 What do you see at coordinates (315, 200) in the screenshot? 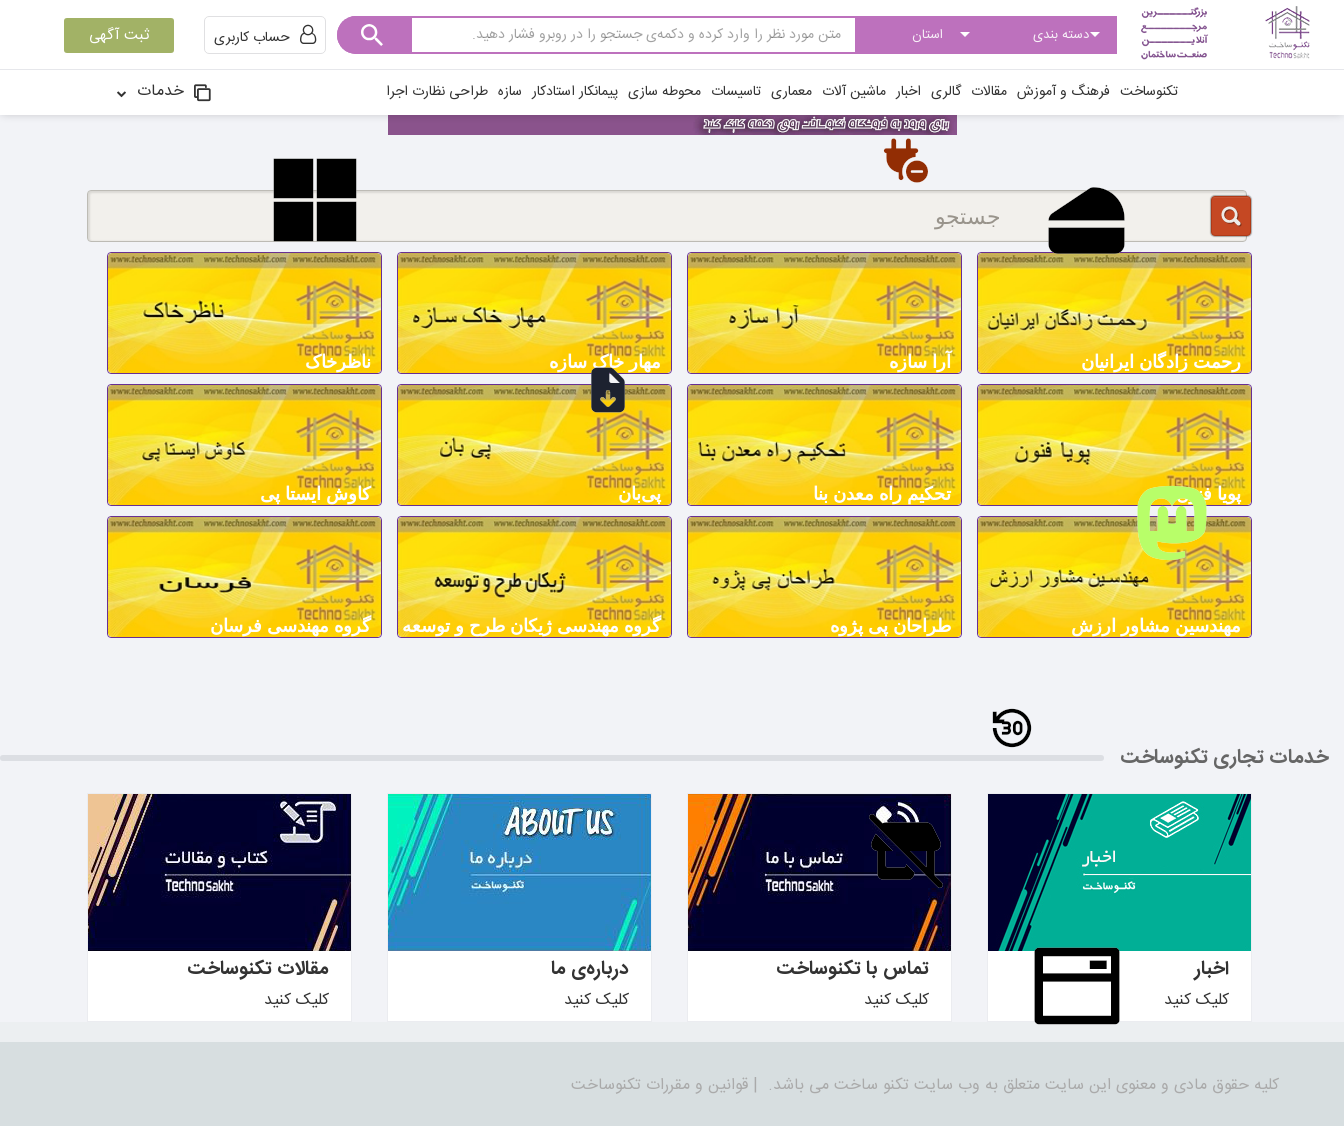
I see `microsoft brand logo` at bounding box center [315, 200].